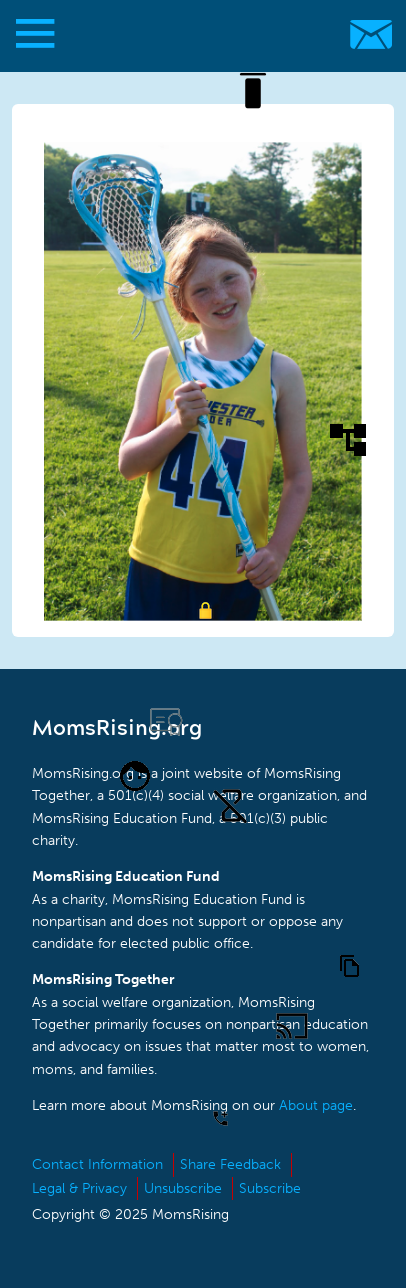 Image resolution: width=406 pixels, height=1288 pixels. Describe the element at coordinates (292, 1026) in the screenshot. I see `cast to a nearby device` at that location.